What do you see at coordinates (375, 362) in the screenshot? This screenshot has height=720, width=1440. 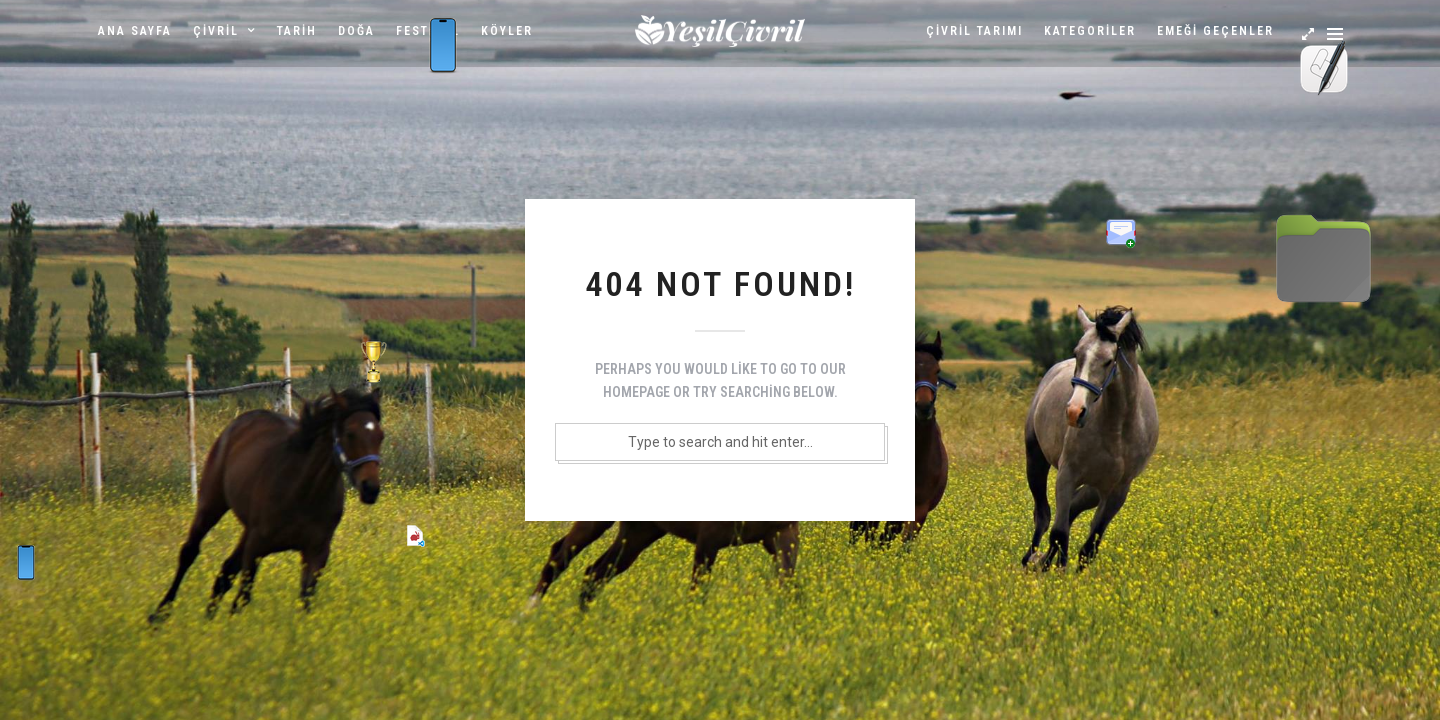 I see `indicates a gold-level achievement or first place ranking` at bounding box center [375, 362].